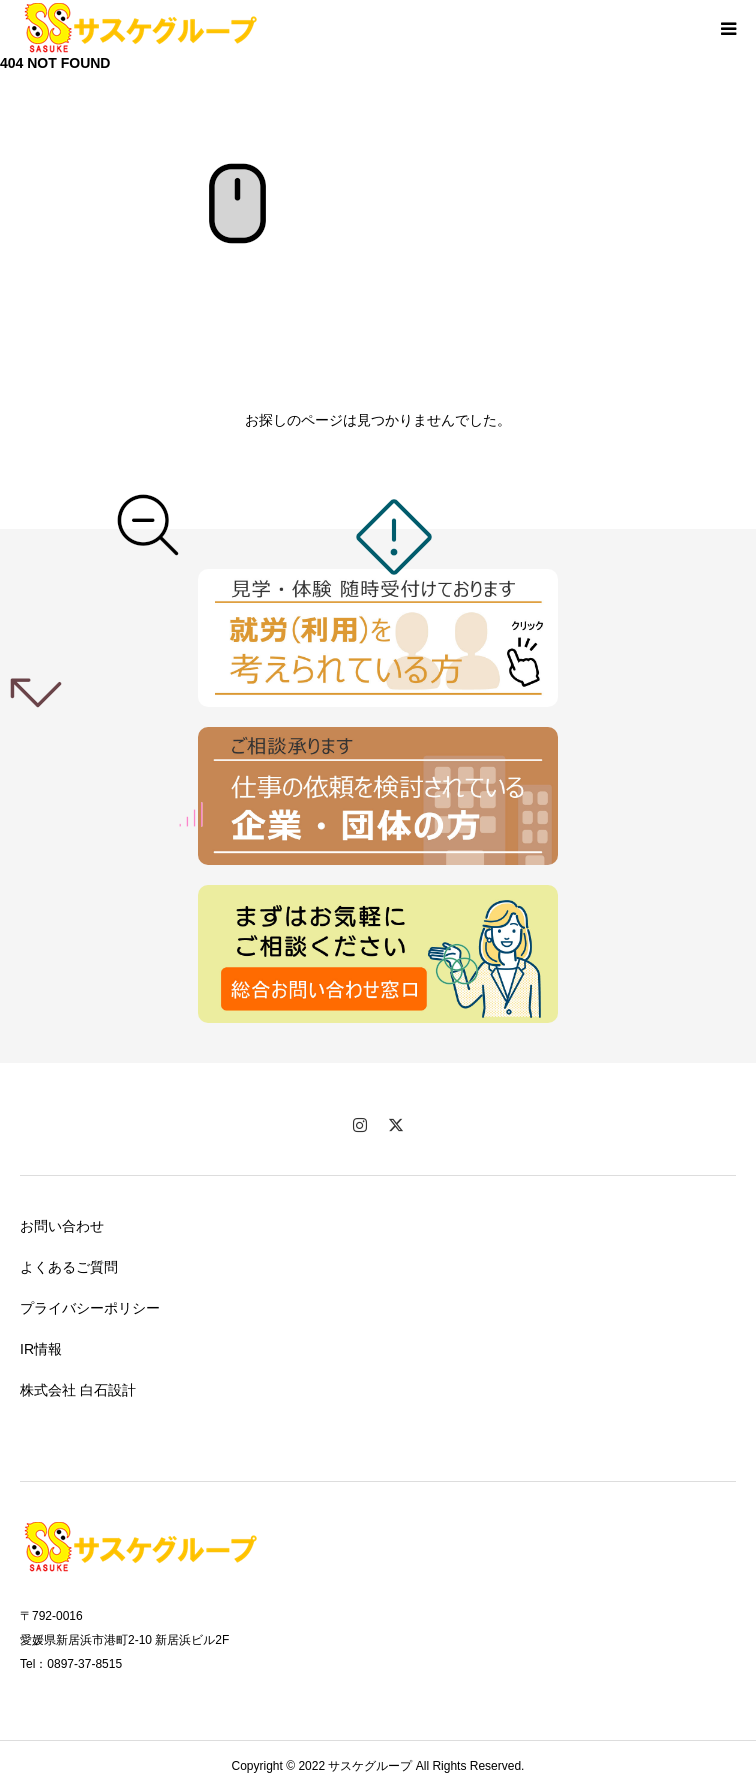 The width and height of the screenshot is (756, 1791). I want to click on adjust mouse or cursor settings, so click(237, 203).